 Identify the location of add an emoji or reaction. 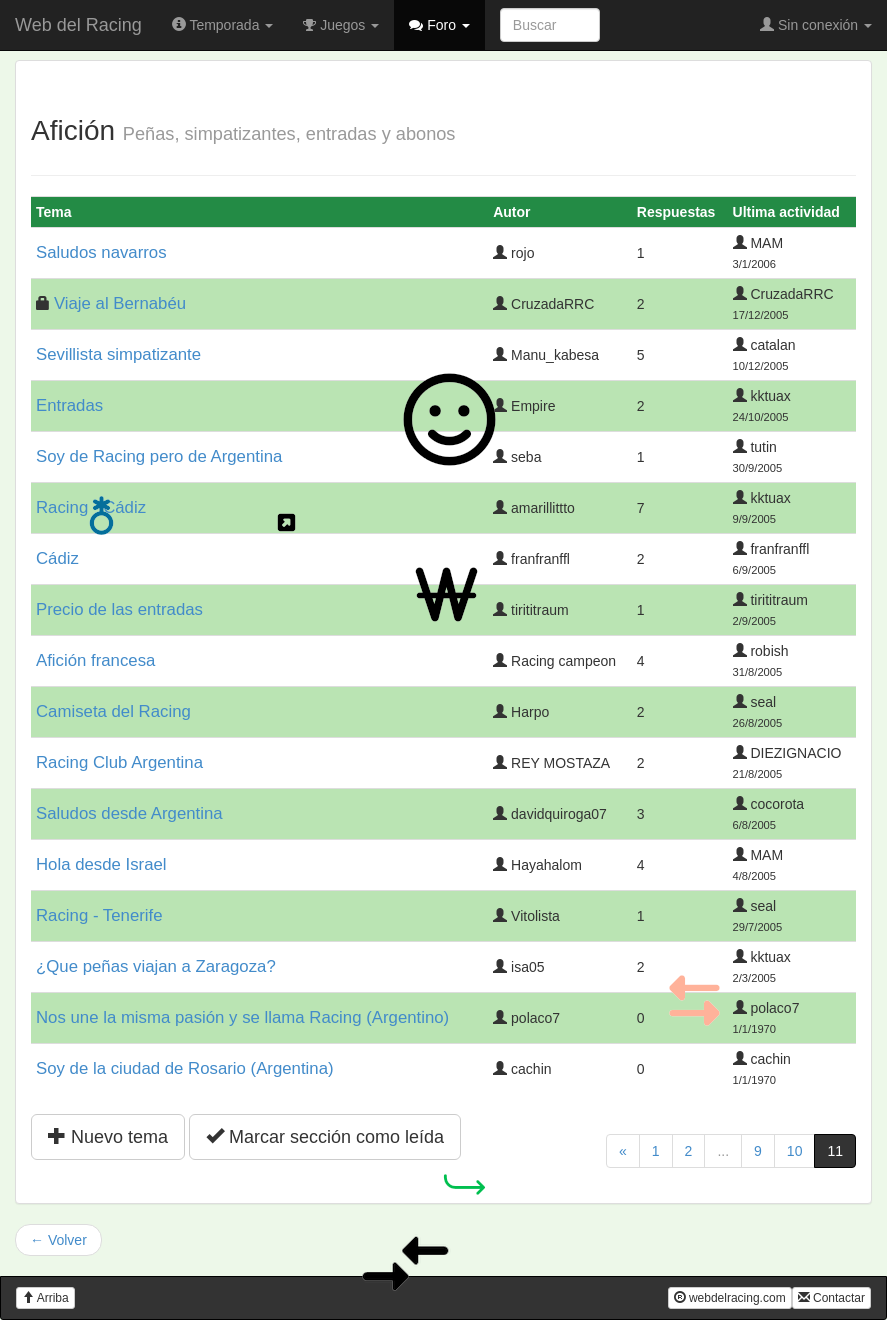
(449, 419).